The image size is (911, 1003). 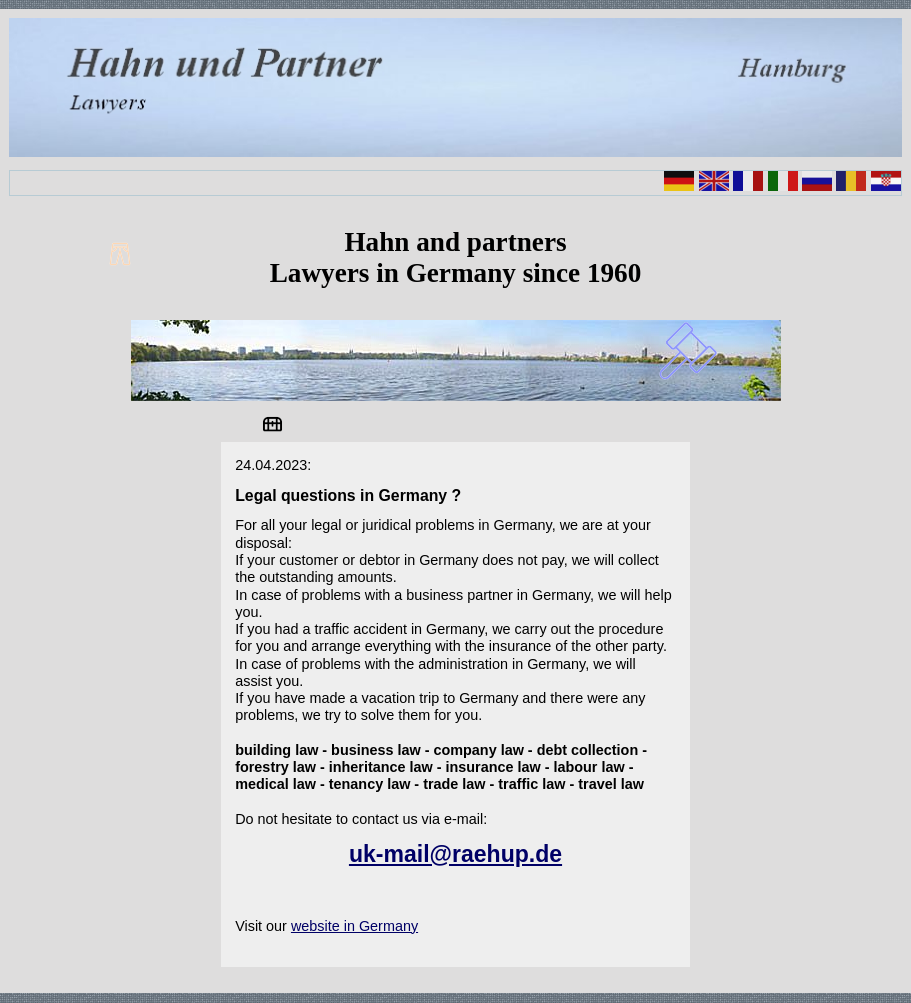 What do you see at coordinates (686, 353) in the screenshot?
I see `access legal or terms of service information` at bounding box center [686, 353].